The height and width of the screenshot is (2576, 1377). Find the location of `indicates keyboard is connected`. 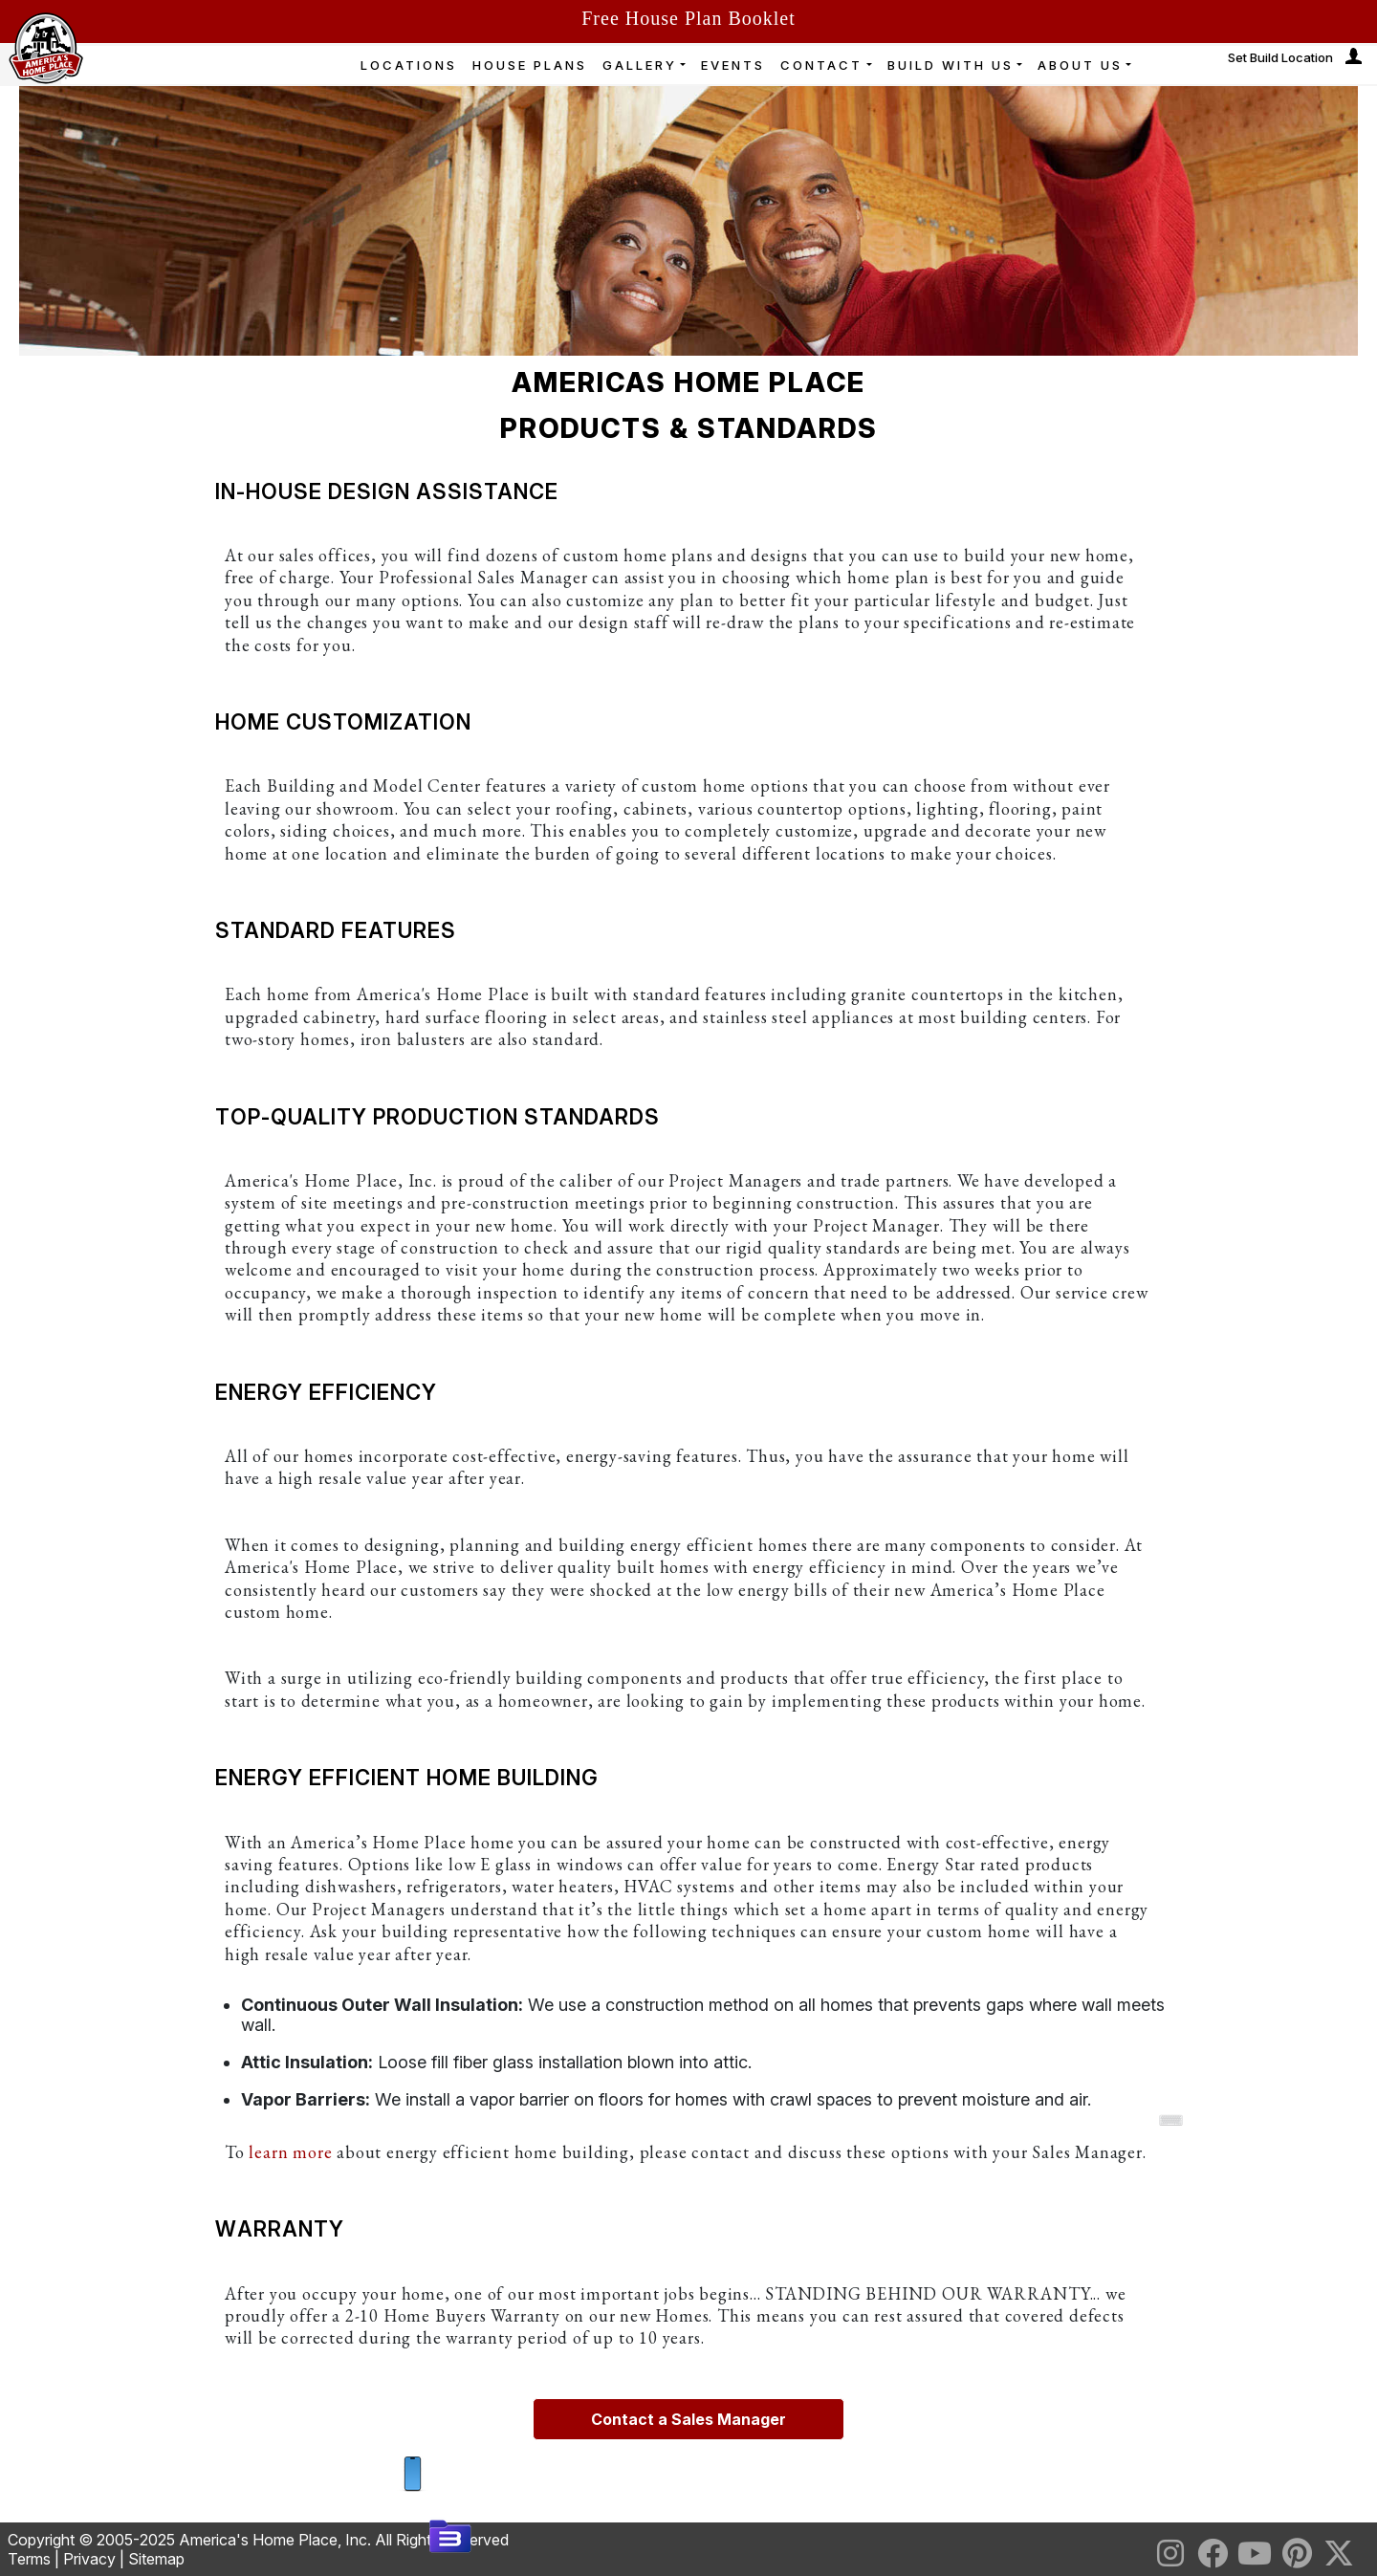

indicates keyboard is connected is located at coordinates (1170, 2120).